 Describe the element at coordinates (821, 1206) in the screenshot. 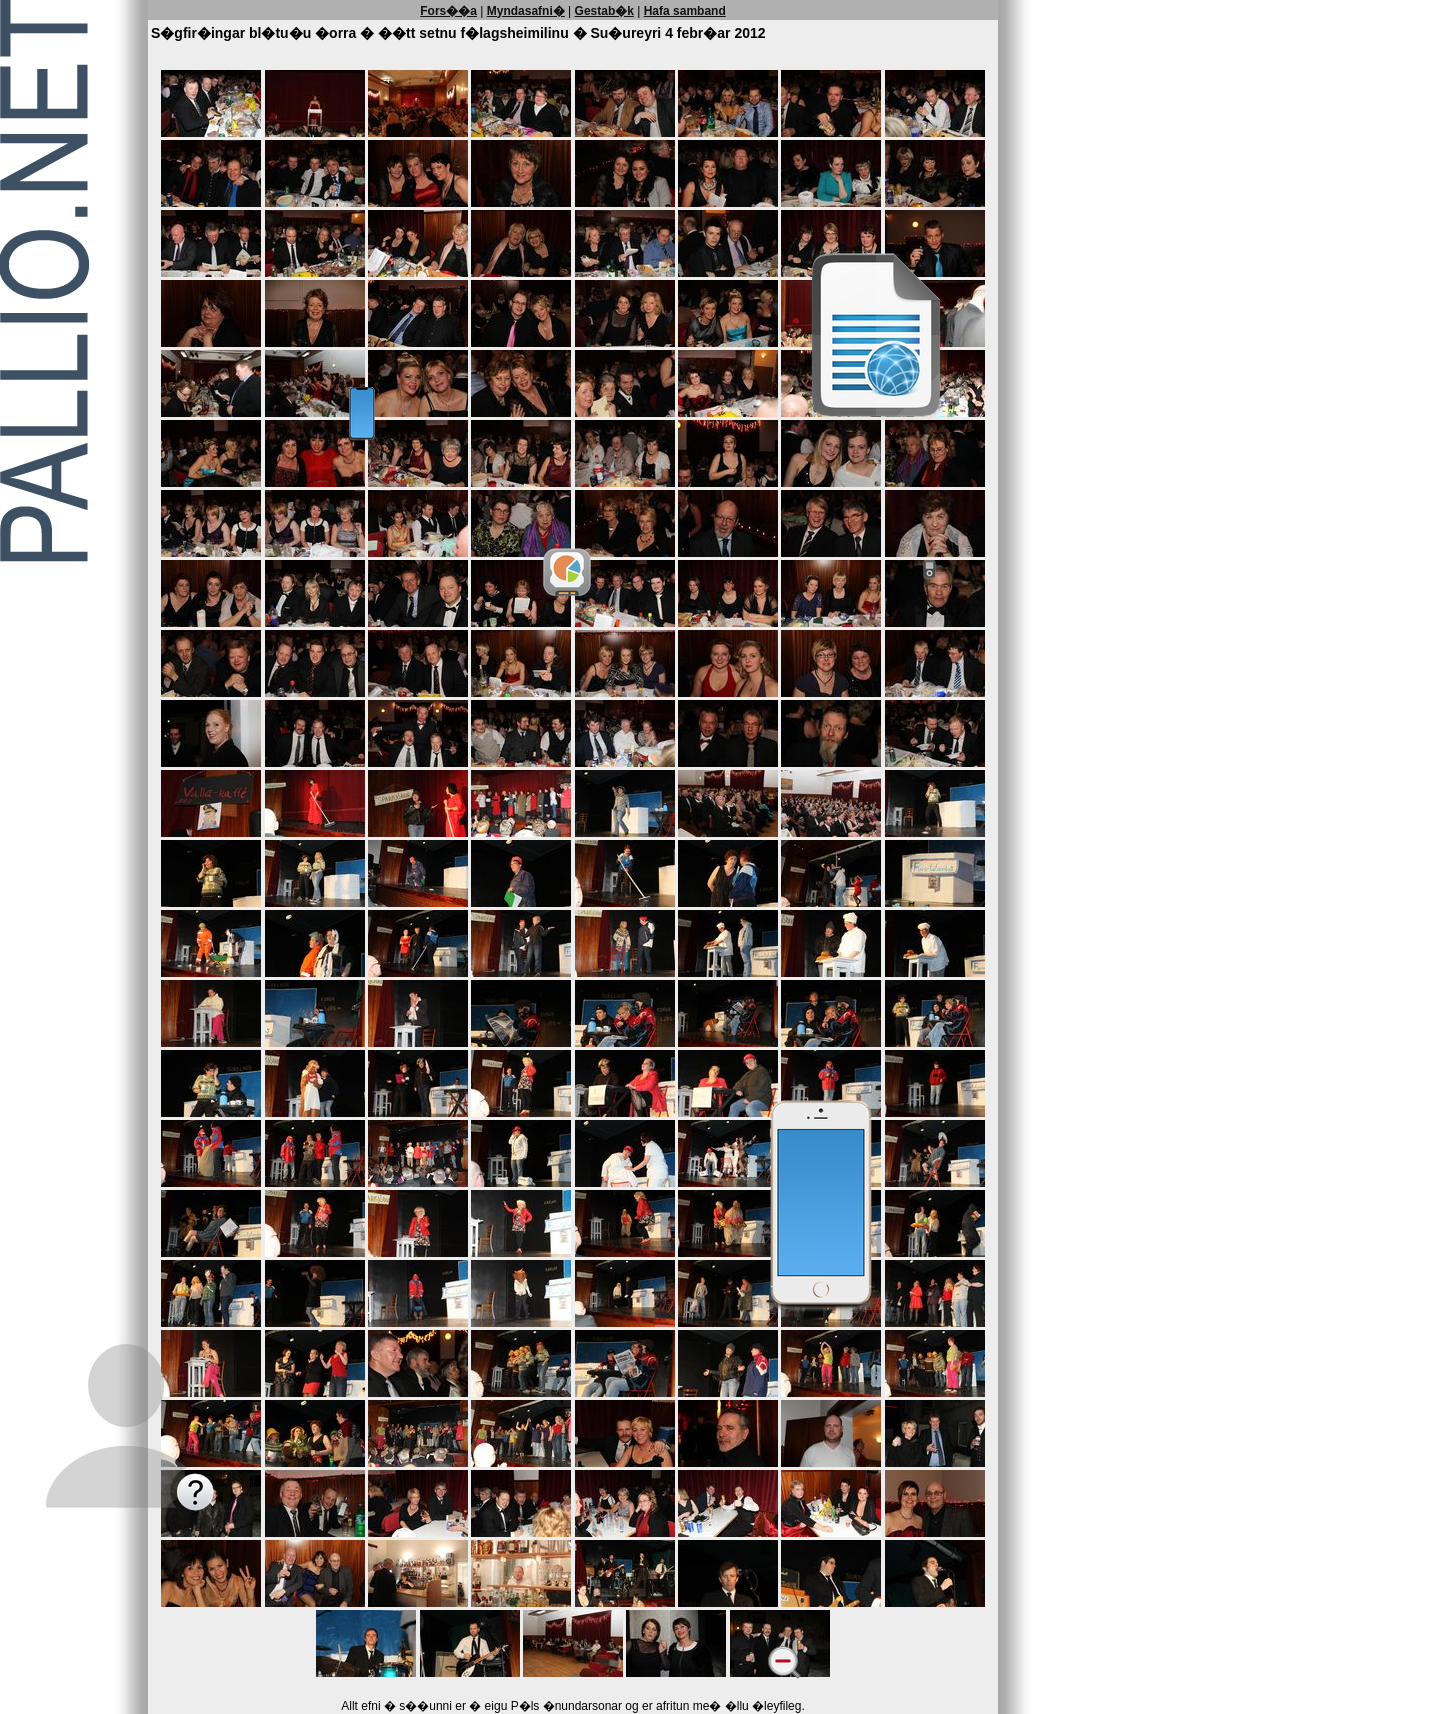

I see `connected iPhone SE device` at that location.